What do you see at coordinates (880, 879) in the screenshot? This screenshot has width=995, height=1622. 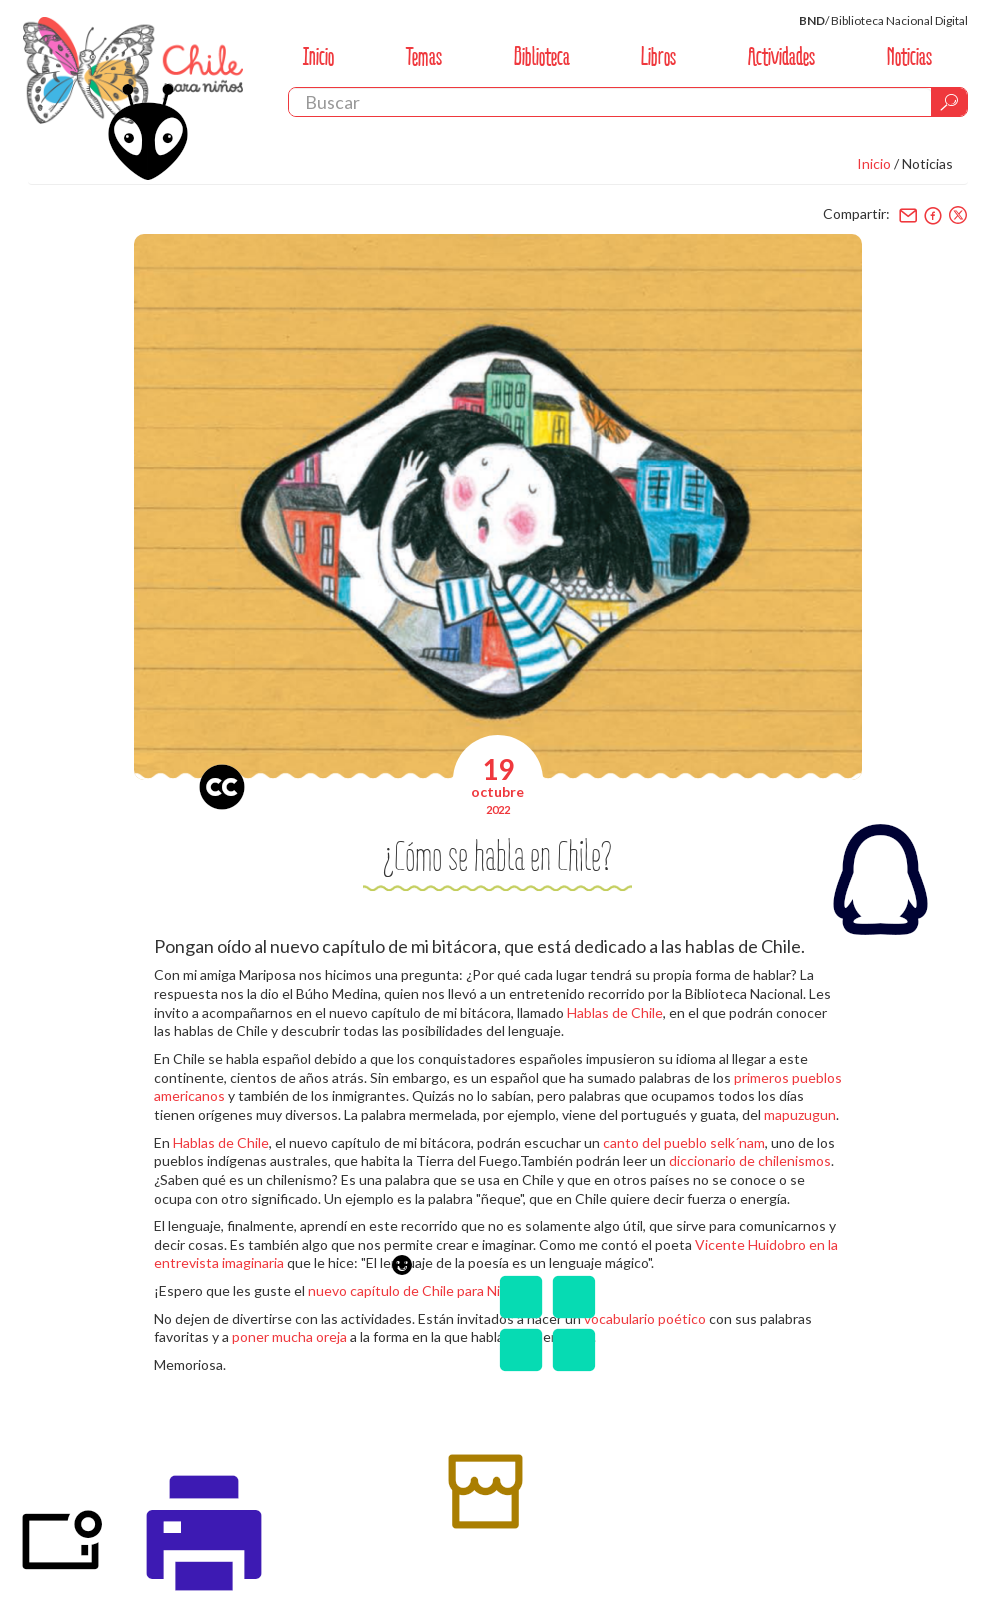 I see `open QQ messenger app` at bounding box center [880, 879].